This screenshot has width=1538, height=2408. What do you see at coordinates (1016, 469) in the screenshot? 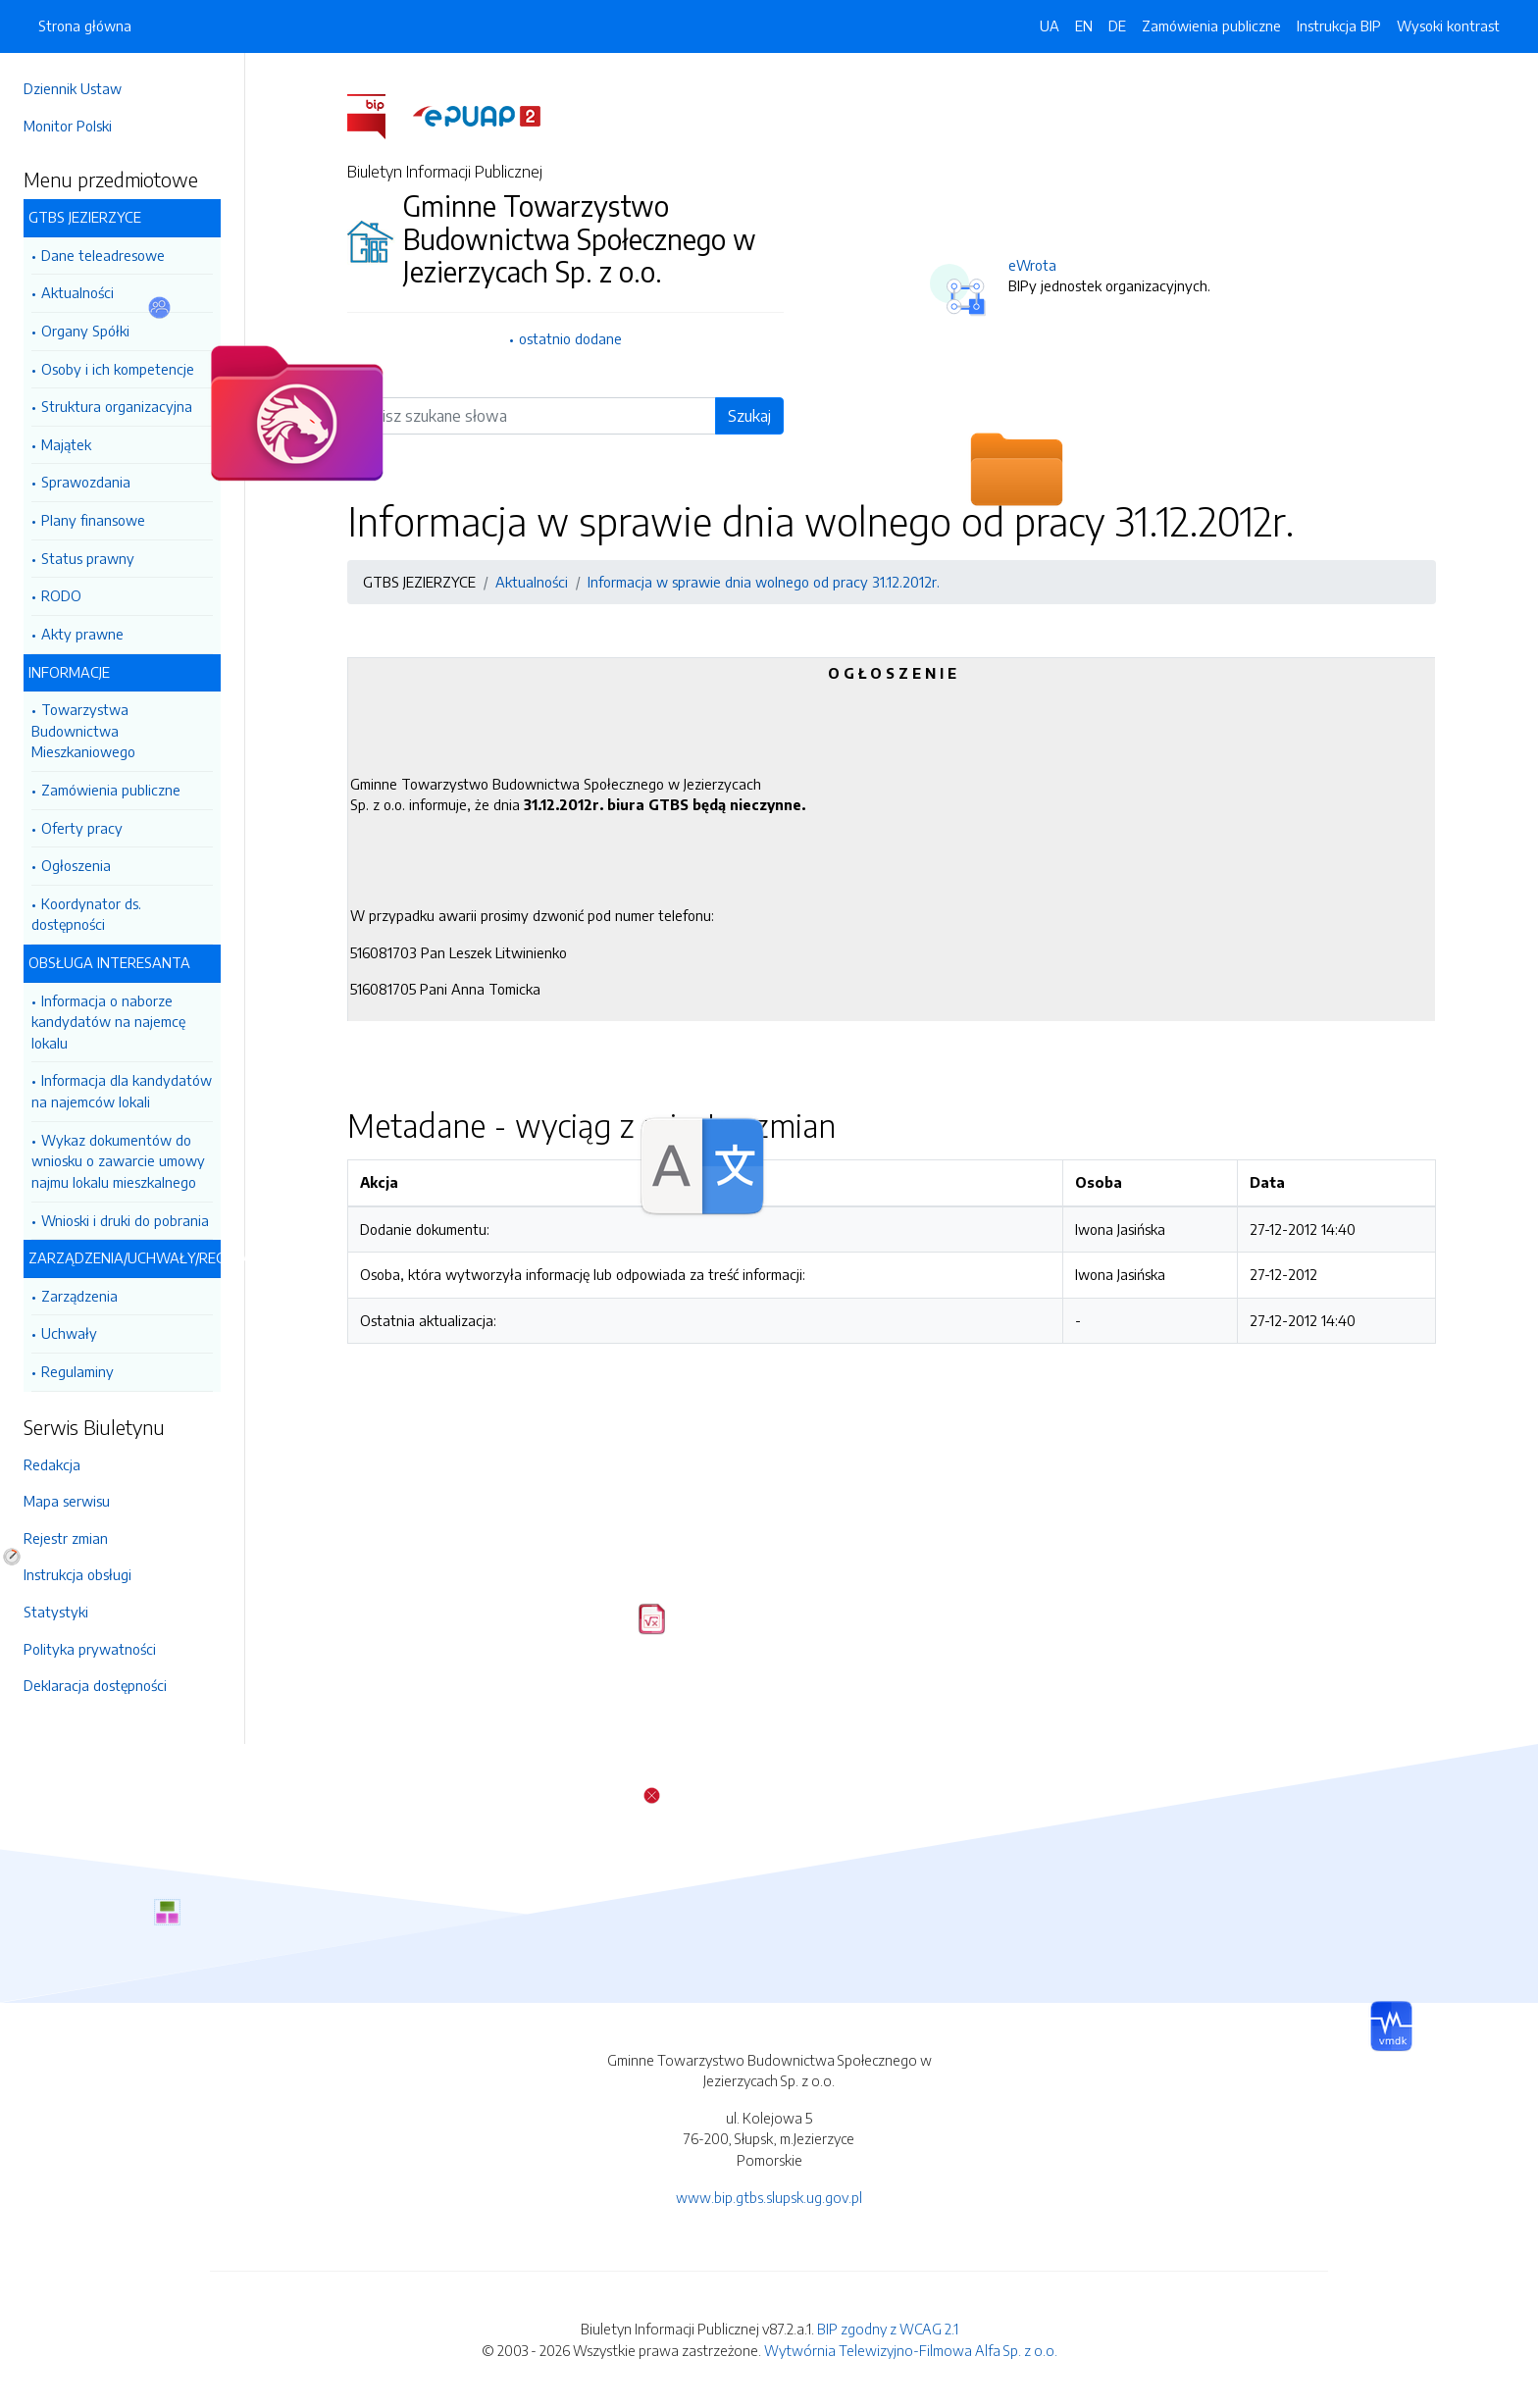
I see `open folder containing files` at bounding box center [1016, 469].